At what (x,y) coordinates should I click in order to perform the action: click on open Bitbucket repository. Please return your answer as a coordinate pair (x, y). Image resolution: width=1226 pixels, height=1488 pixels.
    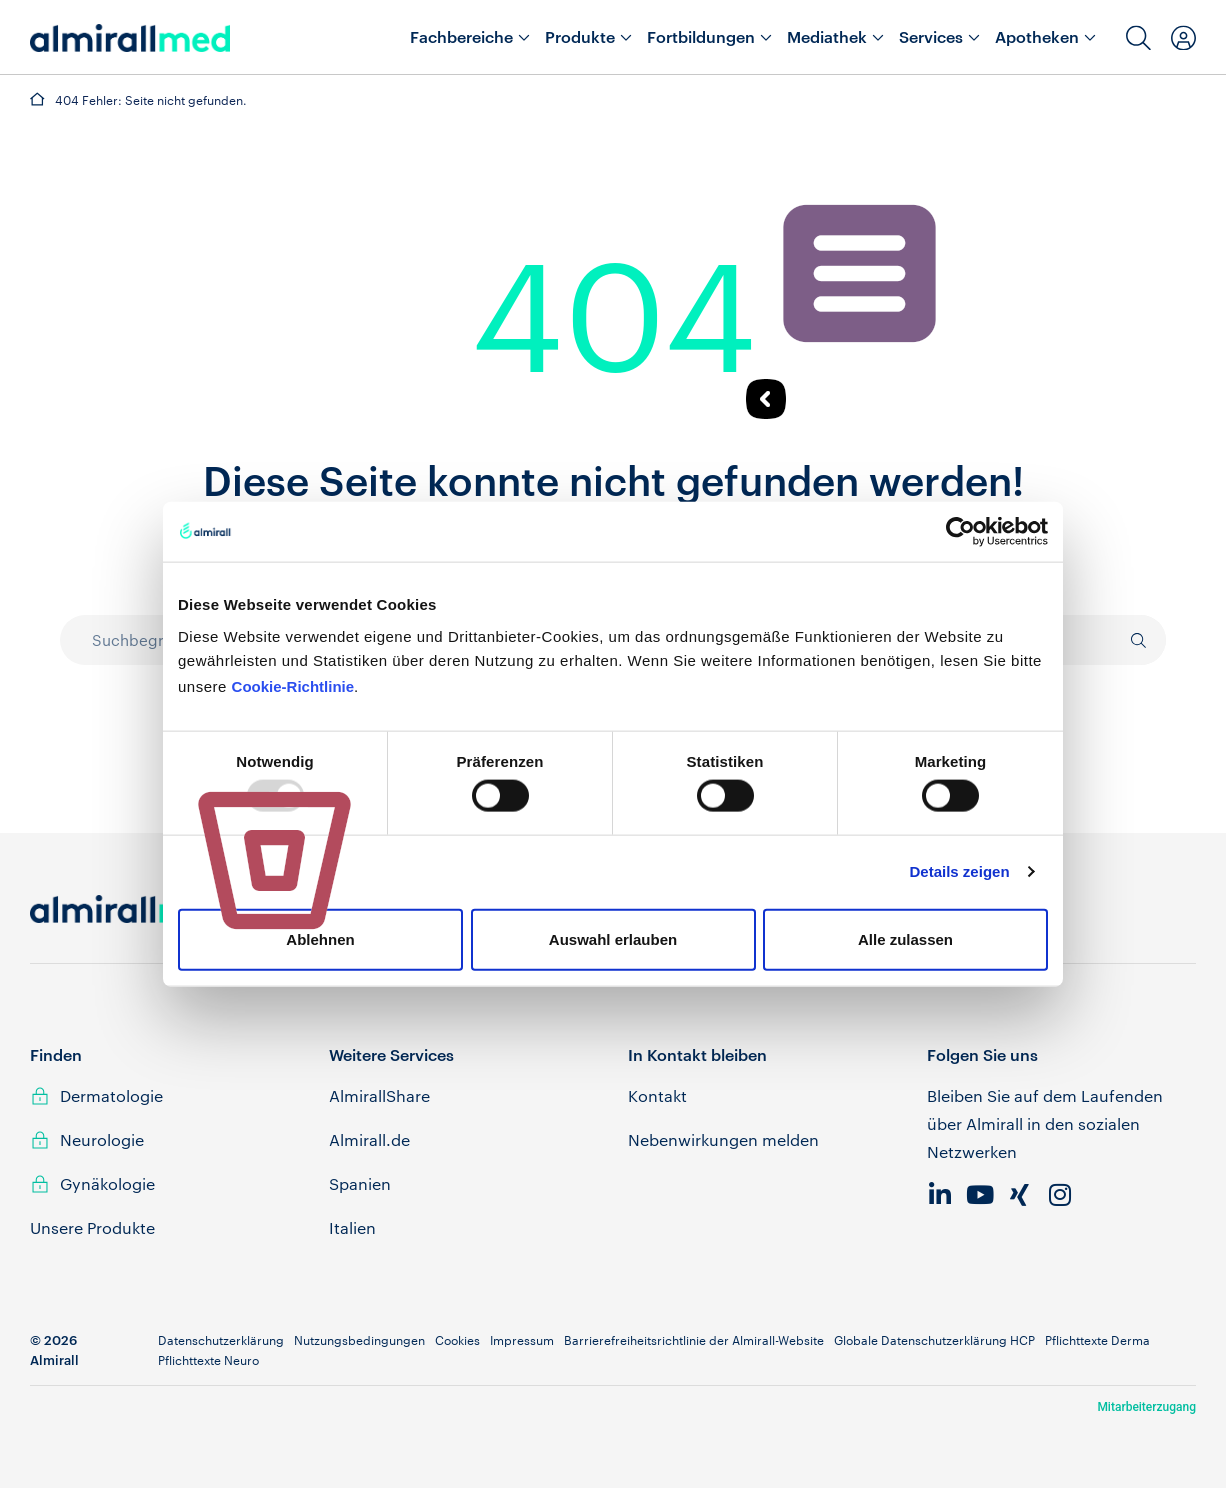
    Looking at the image, I should click on (274, 860).